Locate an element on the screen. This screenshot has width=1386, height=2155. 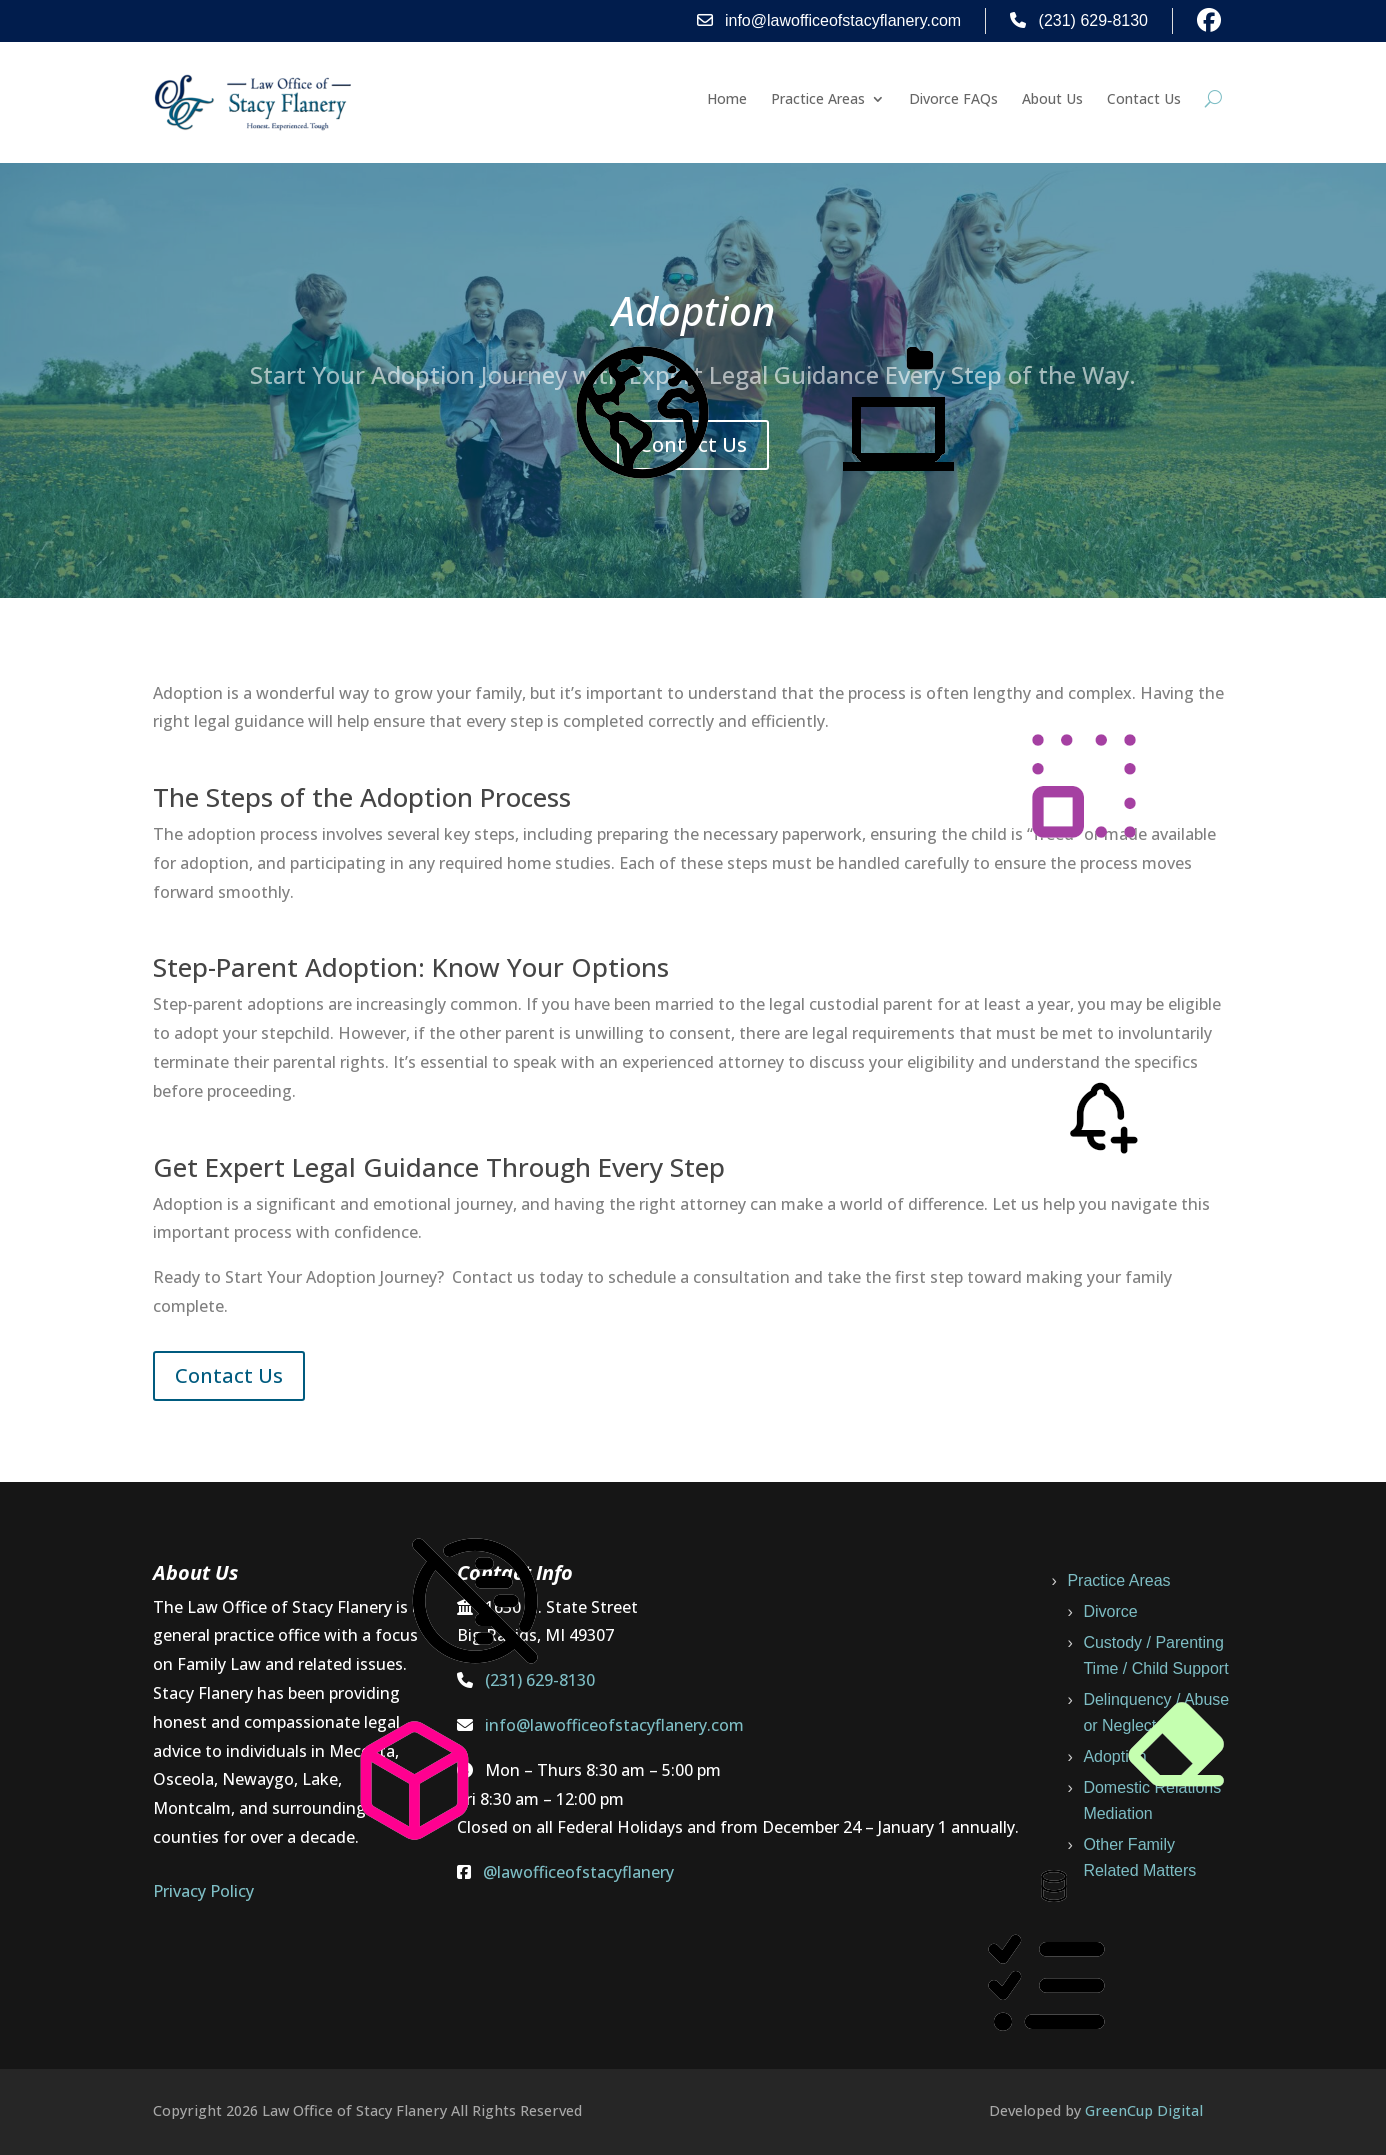
erase or clear content is located at coordinates (1179, 1747).